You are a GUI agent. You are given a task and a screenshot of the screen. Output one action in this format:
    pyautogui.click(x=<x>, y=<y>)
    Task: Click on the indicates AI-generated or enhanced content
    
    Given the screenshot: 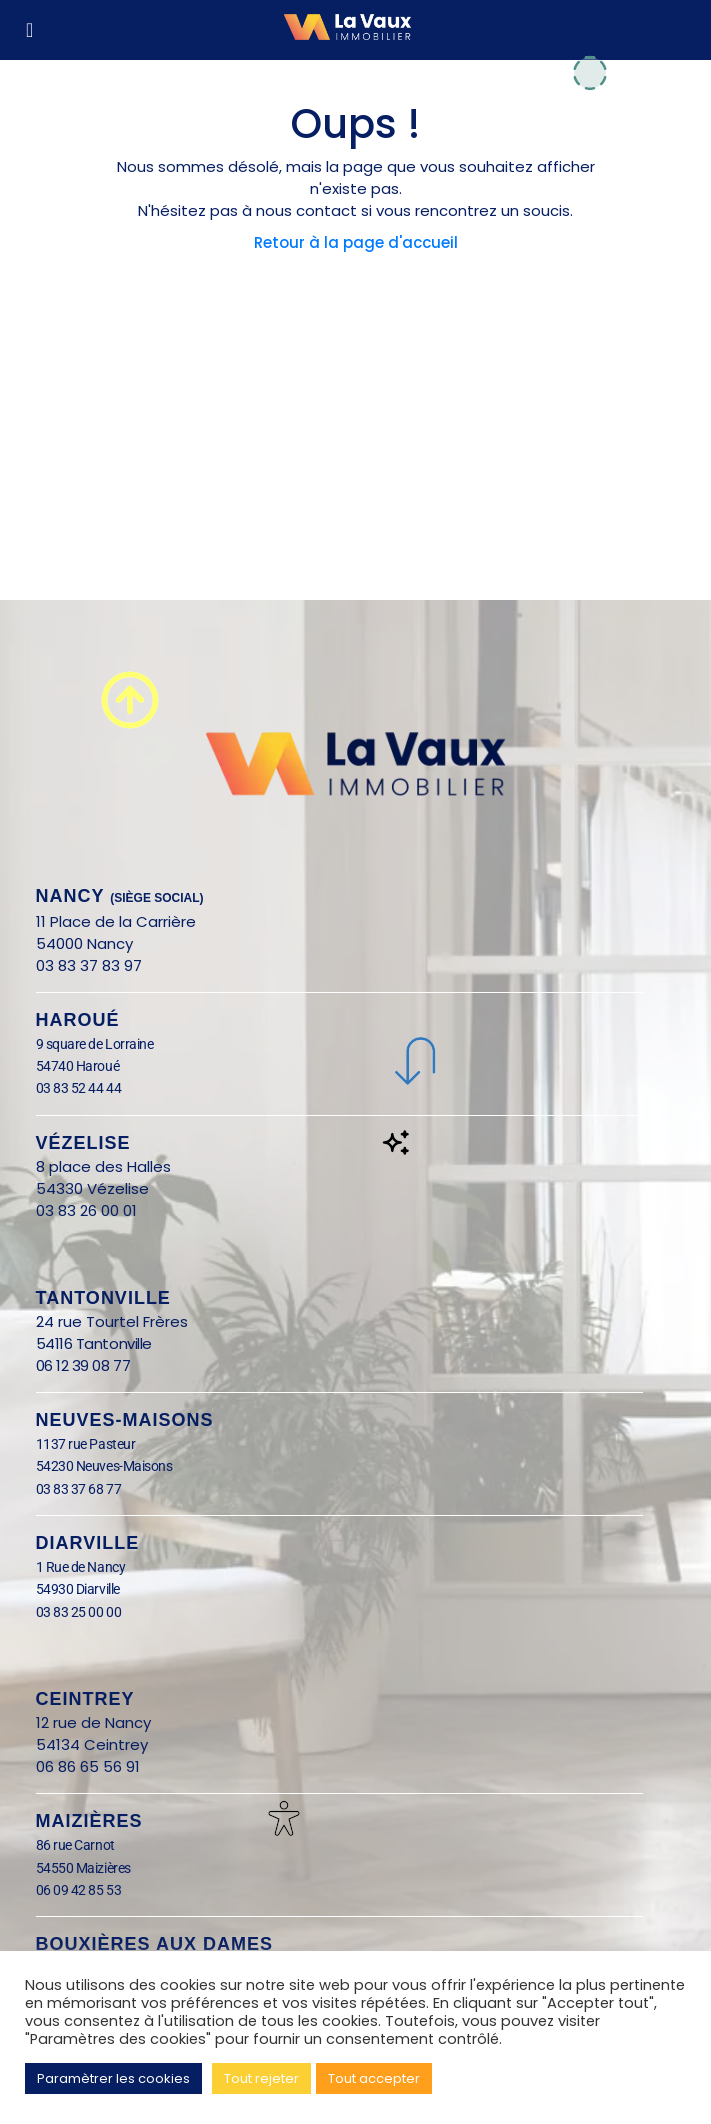 What is the action you would take?
    pyautogui.click(x=396, y=1142)
    